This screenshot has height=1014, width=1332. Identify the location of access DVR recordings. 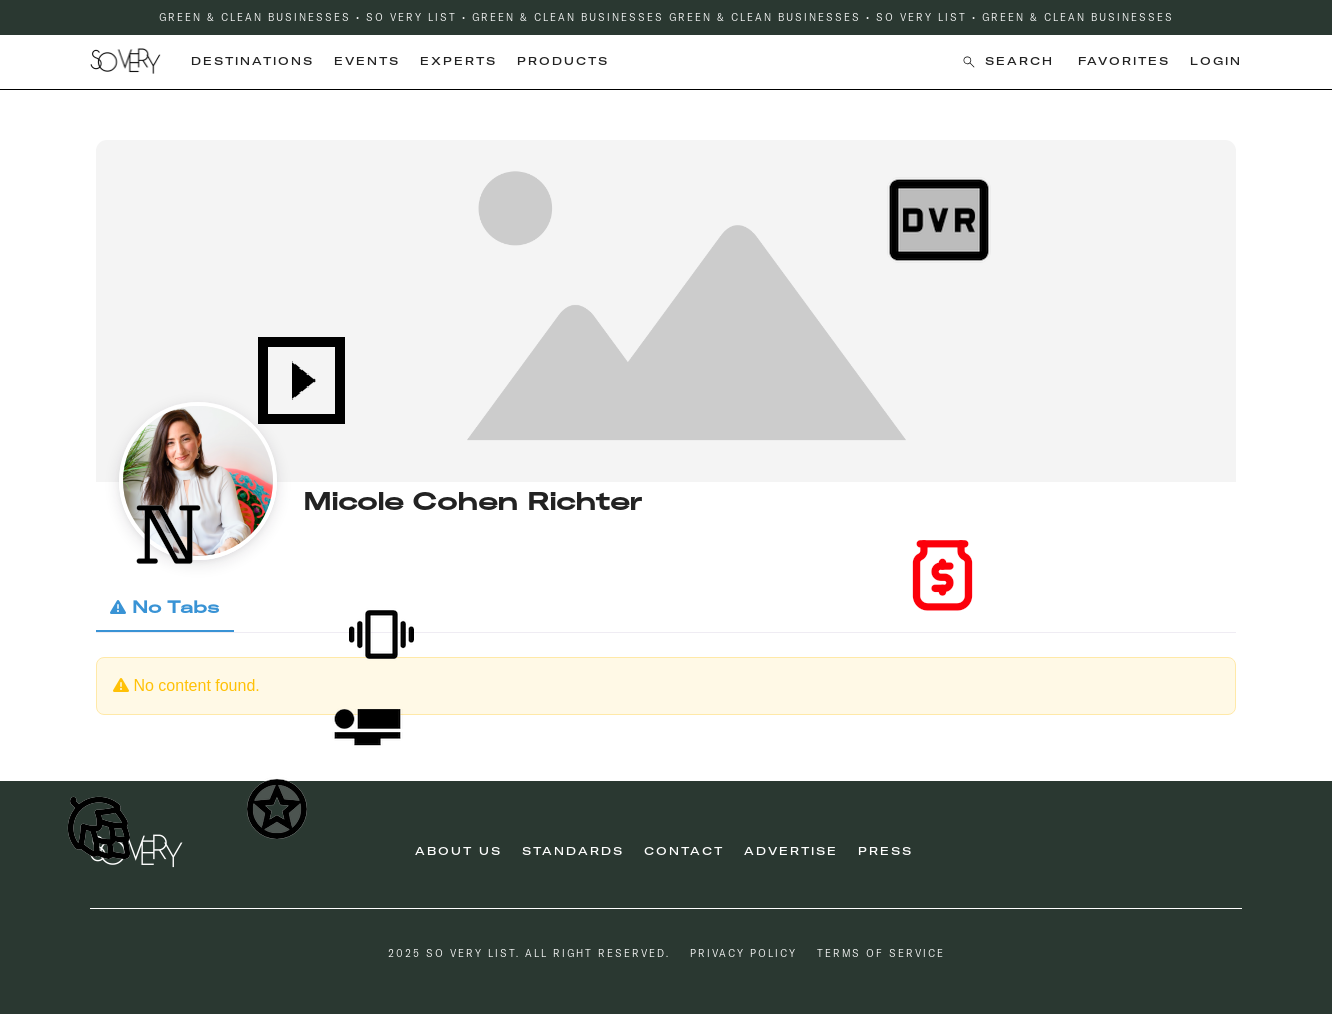
(939, 220).